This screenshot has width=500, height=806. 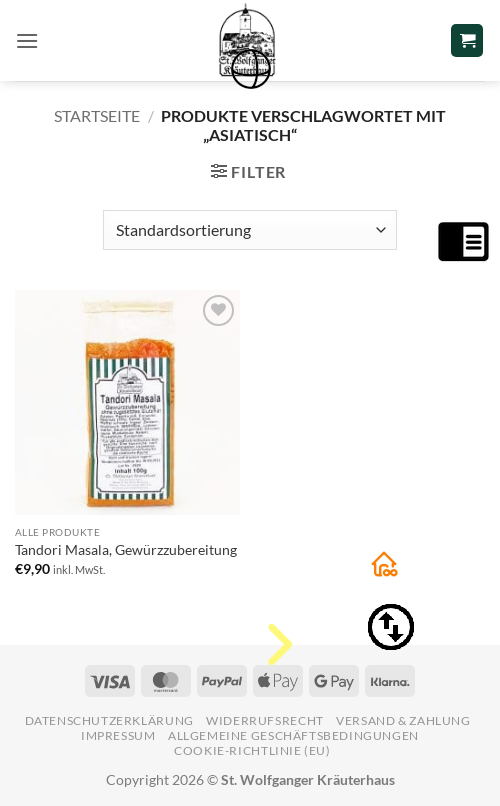 I want to click on access smart home automation settings, so click(x=384, y=564).